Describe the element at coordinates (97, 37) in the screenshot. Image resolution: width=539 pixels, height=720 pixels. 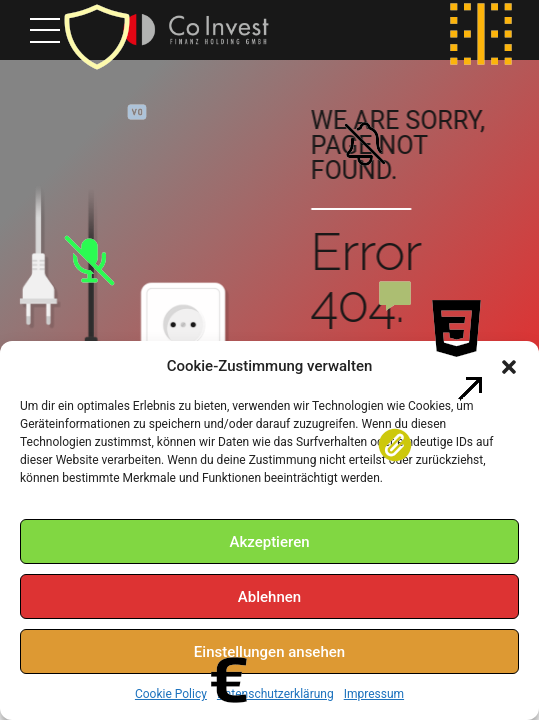
I see `access security settings` at that location.